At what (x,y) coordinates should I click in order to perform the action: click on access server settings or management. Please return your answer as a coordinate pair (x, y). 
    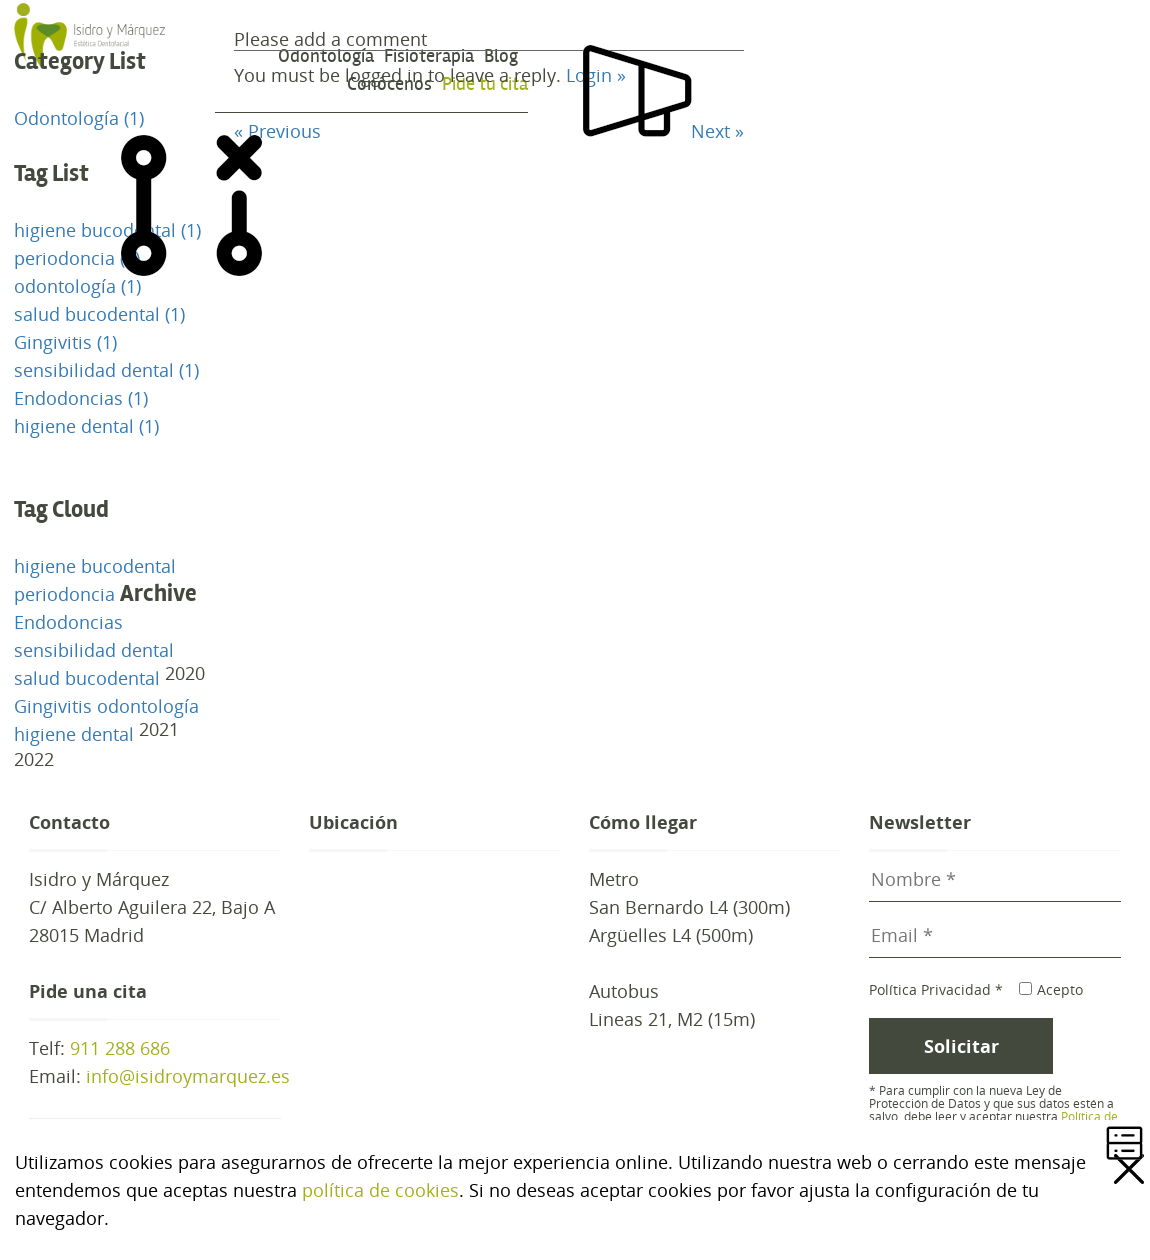
    Looking at the image, I should click on (1124, 1143).